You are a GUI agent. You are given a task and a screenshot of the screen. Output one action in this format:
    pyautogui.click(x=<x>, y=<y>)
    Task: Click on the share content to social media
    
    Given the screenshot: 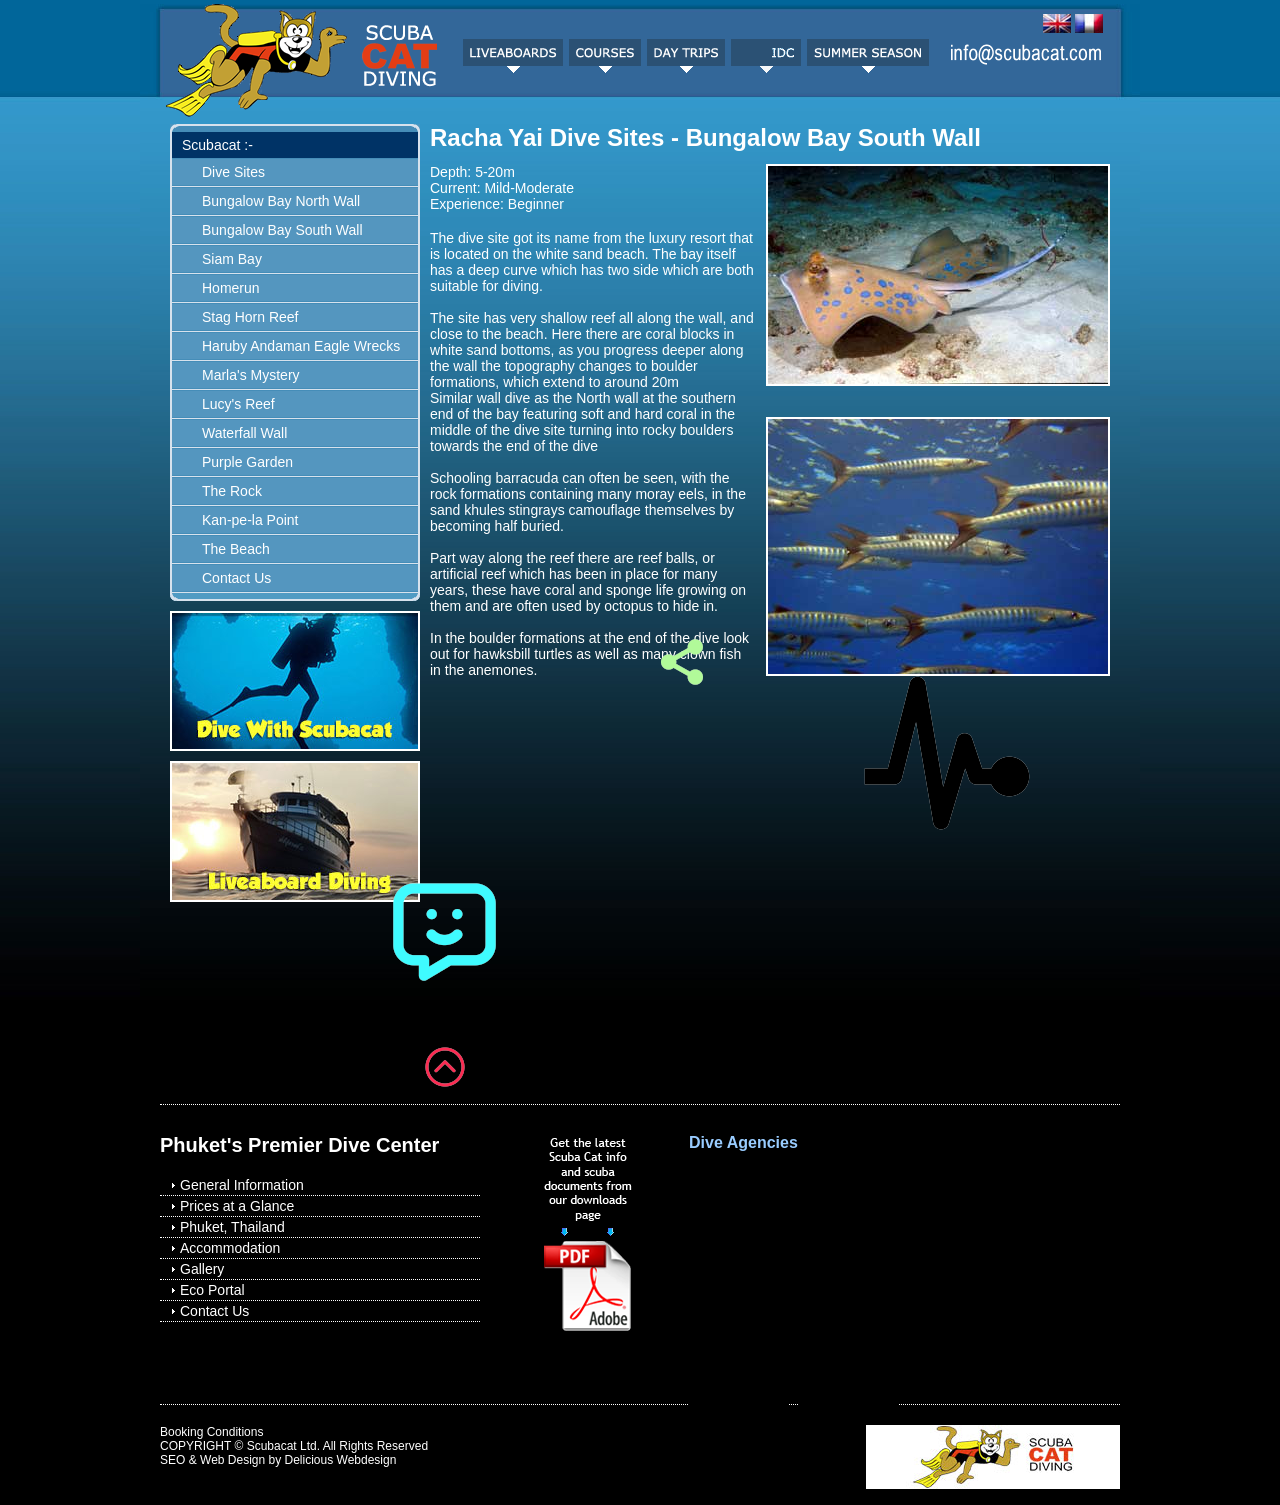 What is the action you would take?
    pyautogui.click(x=682, y=662)
    